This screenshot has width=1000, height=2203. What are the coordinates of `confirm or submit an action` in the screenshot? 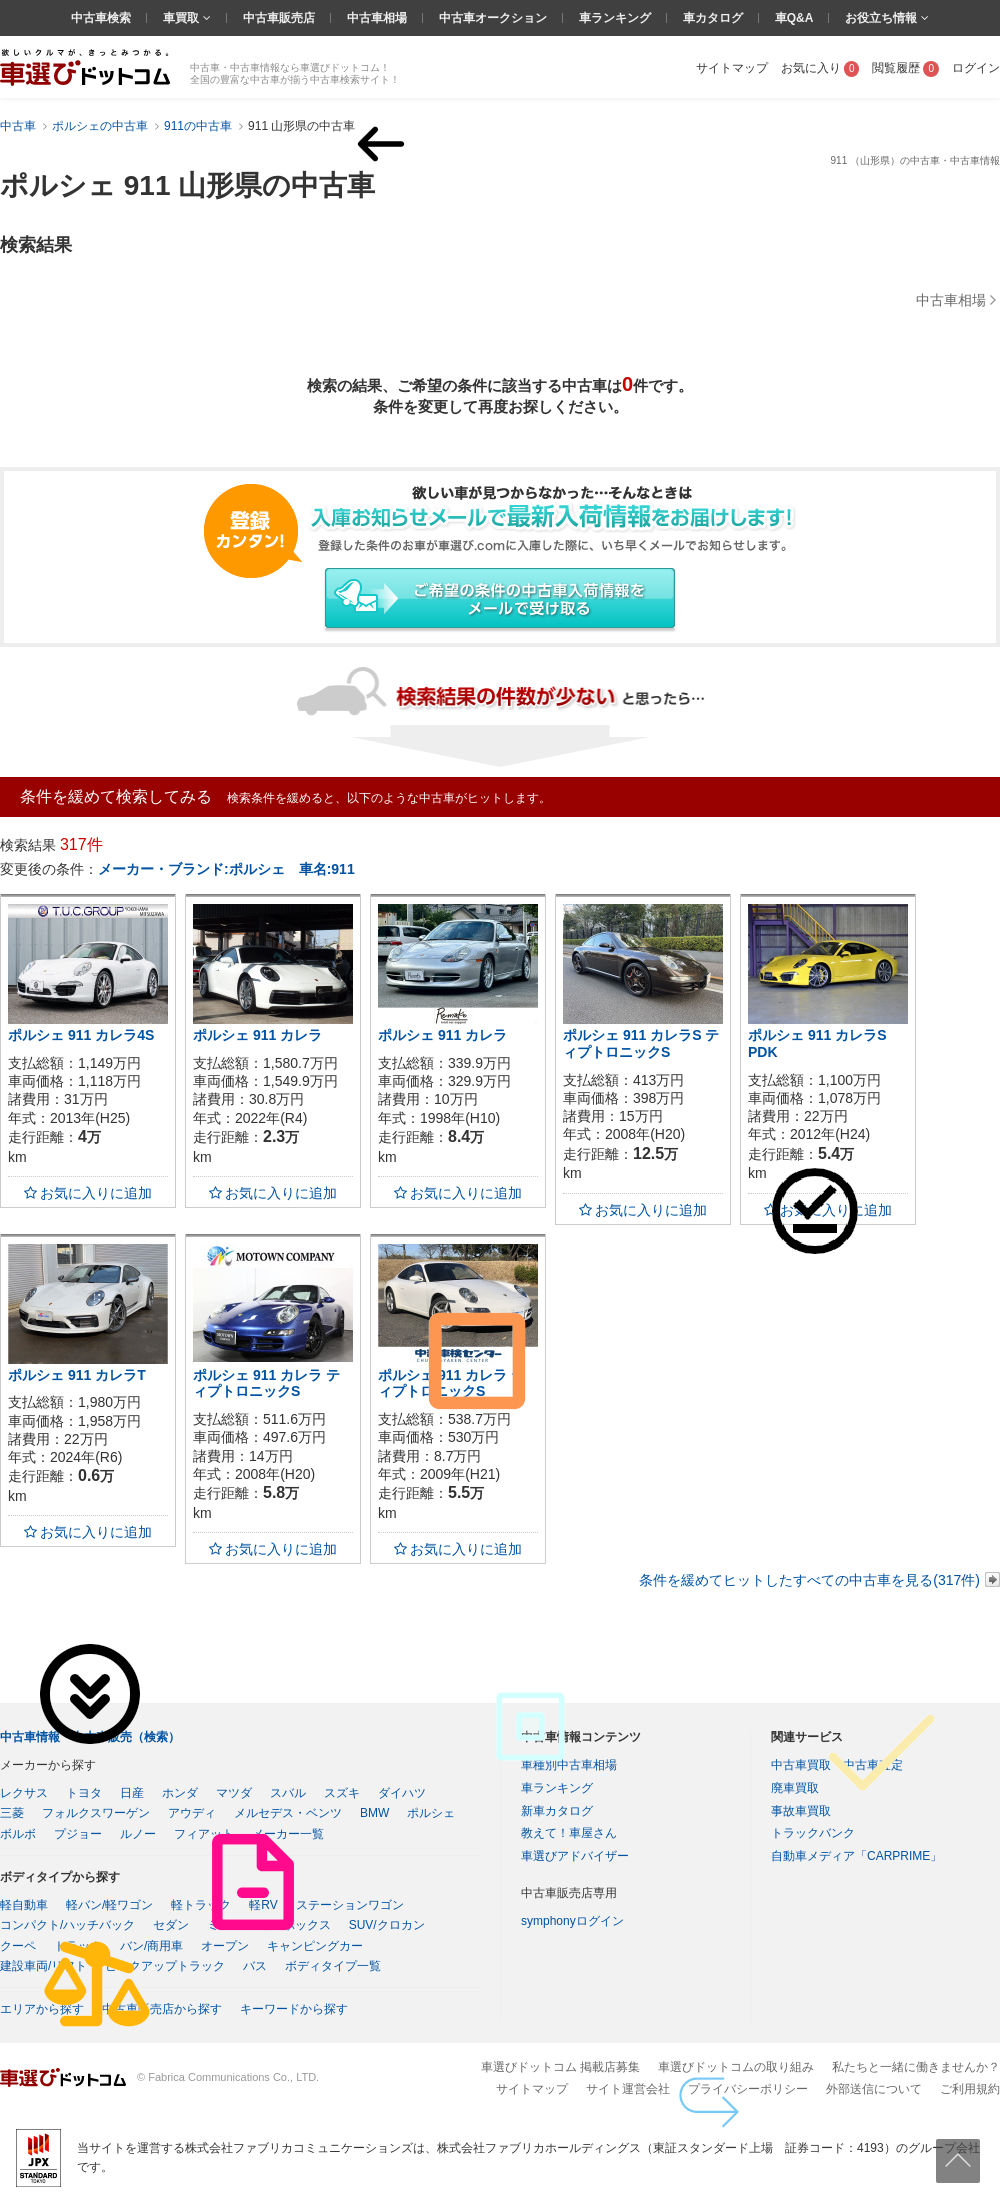 It's located at (879, 1748).